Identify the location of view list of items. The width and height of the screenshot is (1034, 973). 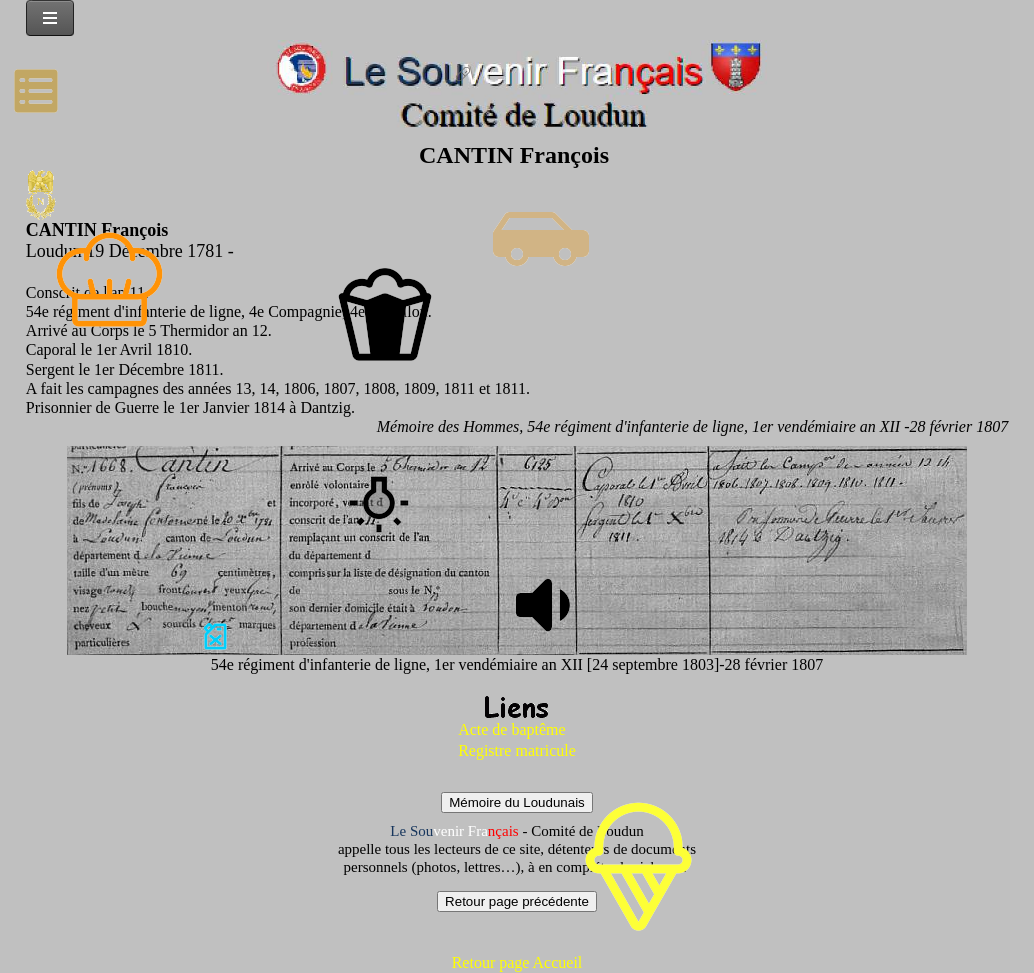
(36, 91).